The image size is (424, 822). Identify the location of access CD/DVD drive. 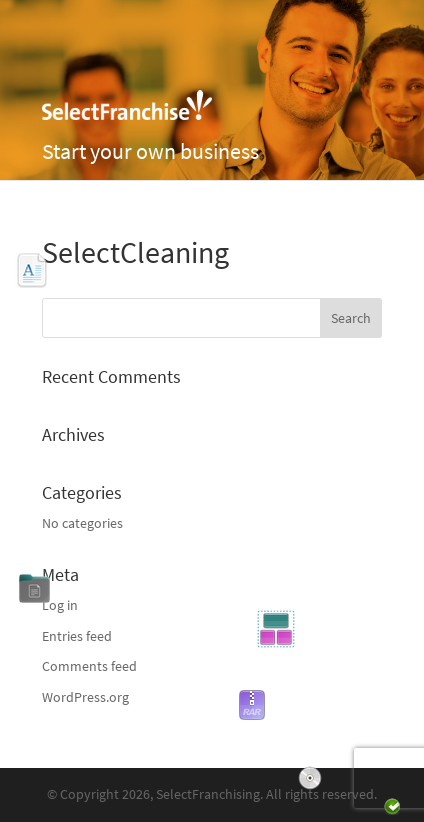
(310, 778).